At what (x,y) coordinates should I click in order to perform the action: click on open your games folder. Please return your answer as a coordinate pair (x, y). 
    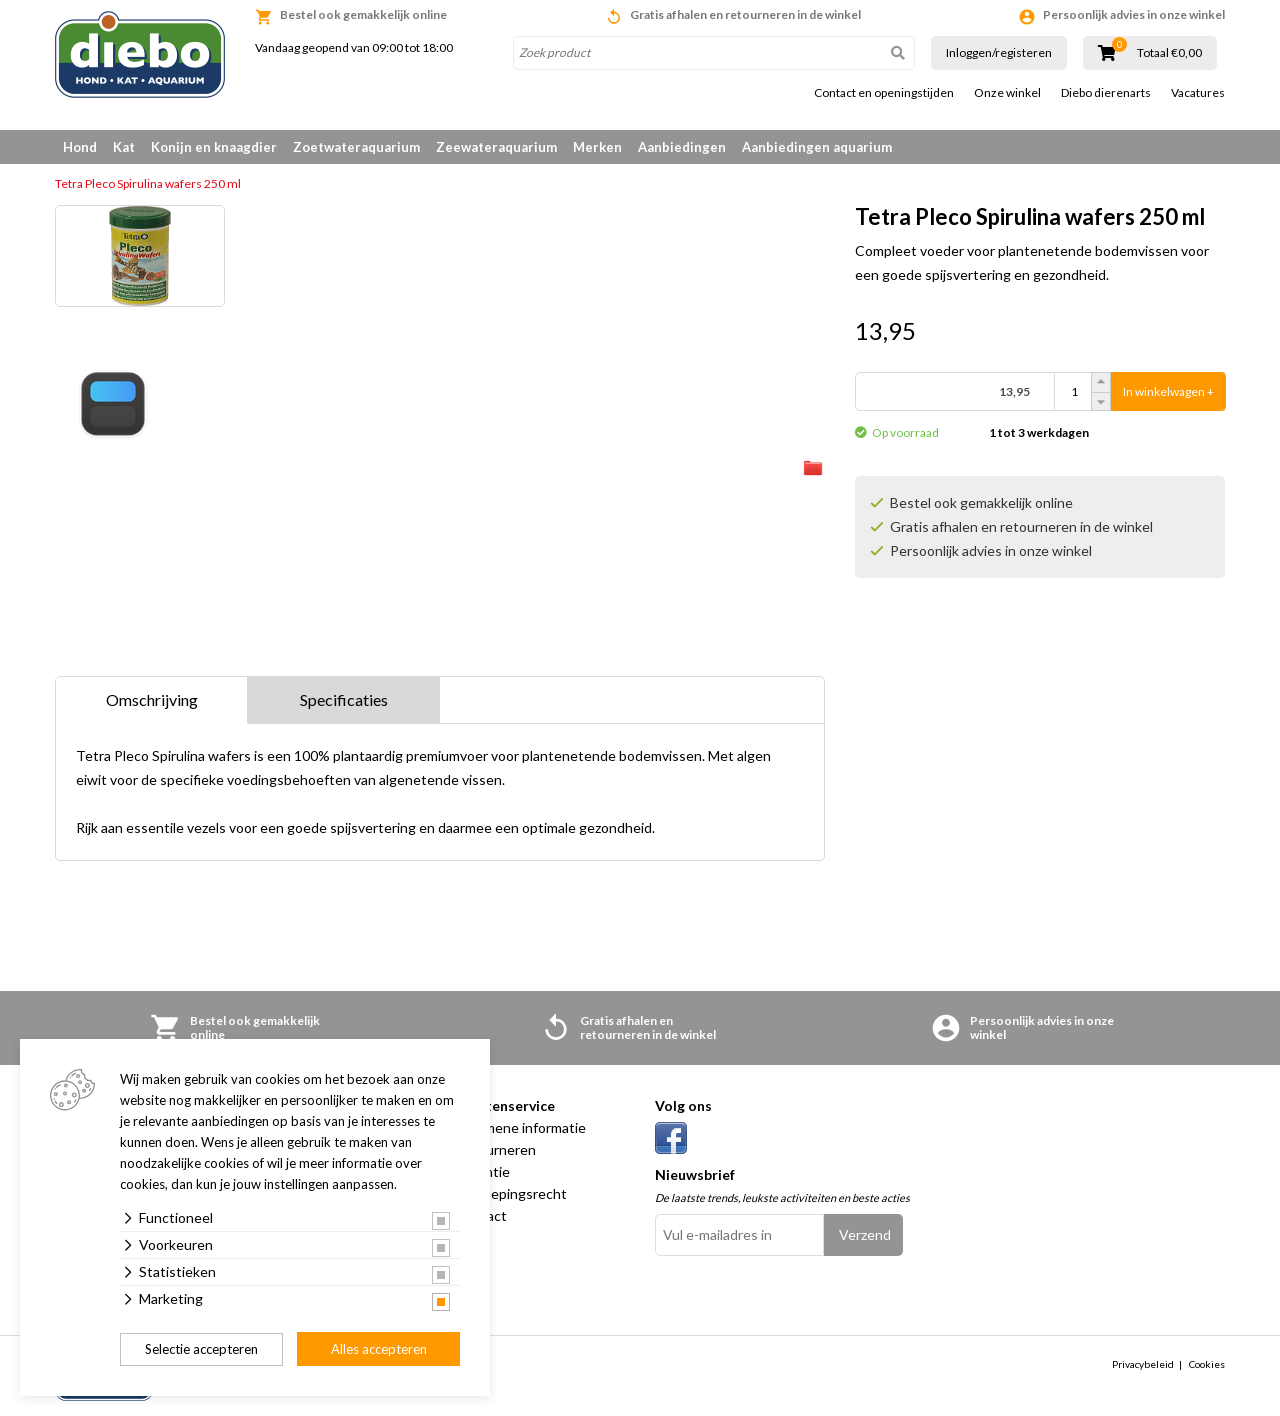
    Looking at the image, I should click on (813, 468).